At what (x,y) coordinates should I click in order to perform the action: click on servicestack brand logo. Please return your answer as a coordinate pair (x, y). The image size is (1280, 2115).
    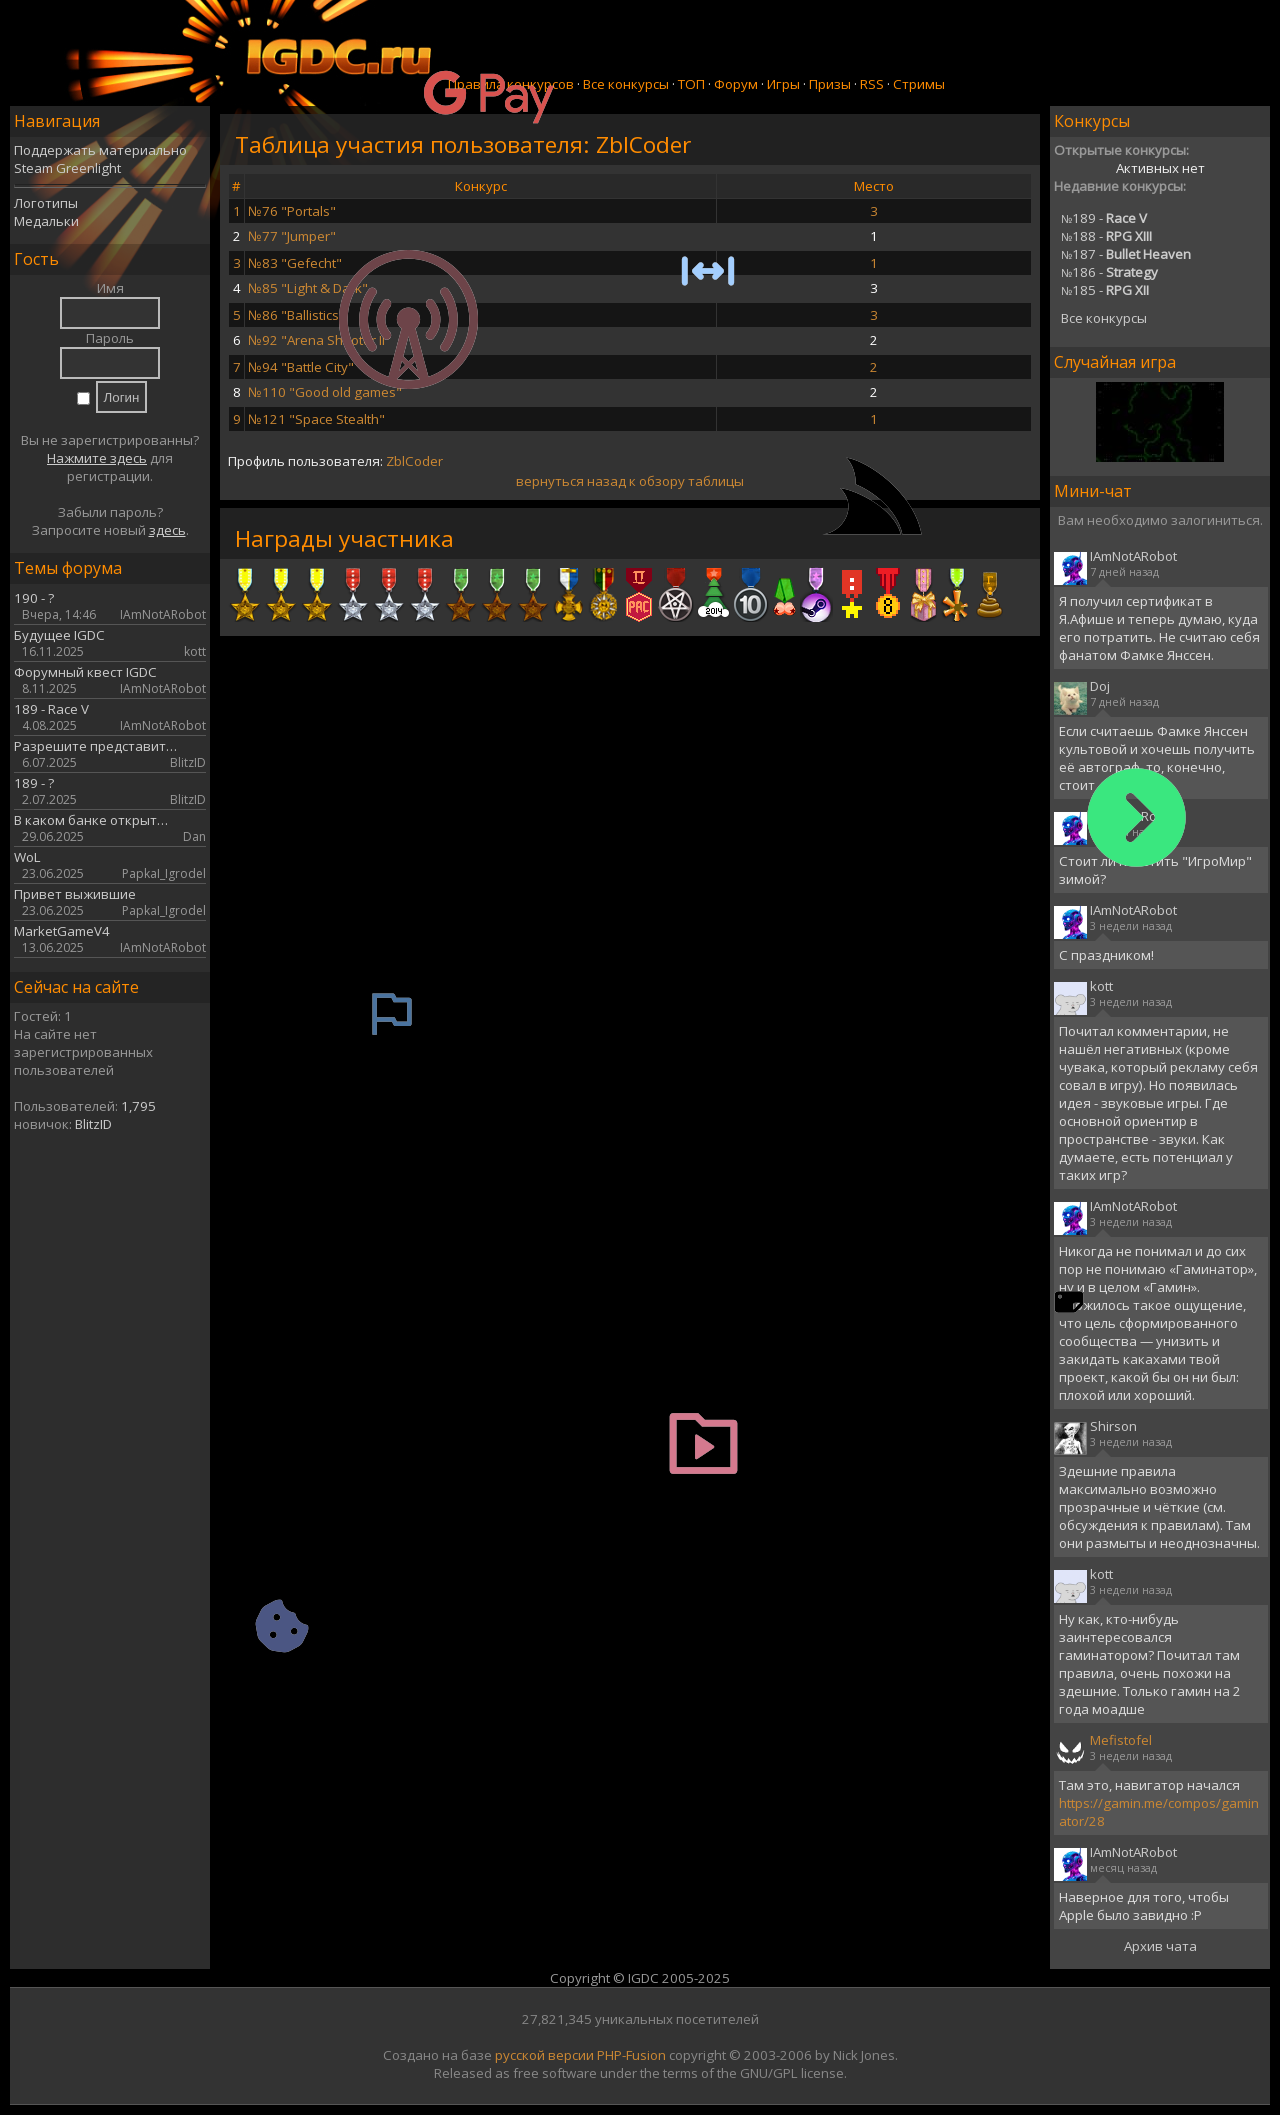
    Looking at the image, I should click on (872, 496).